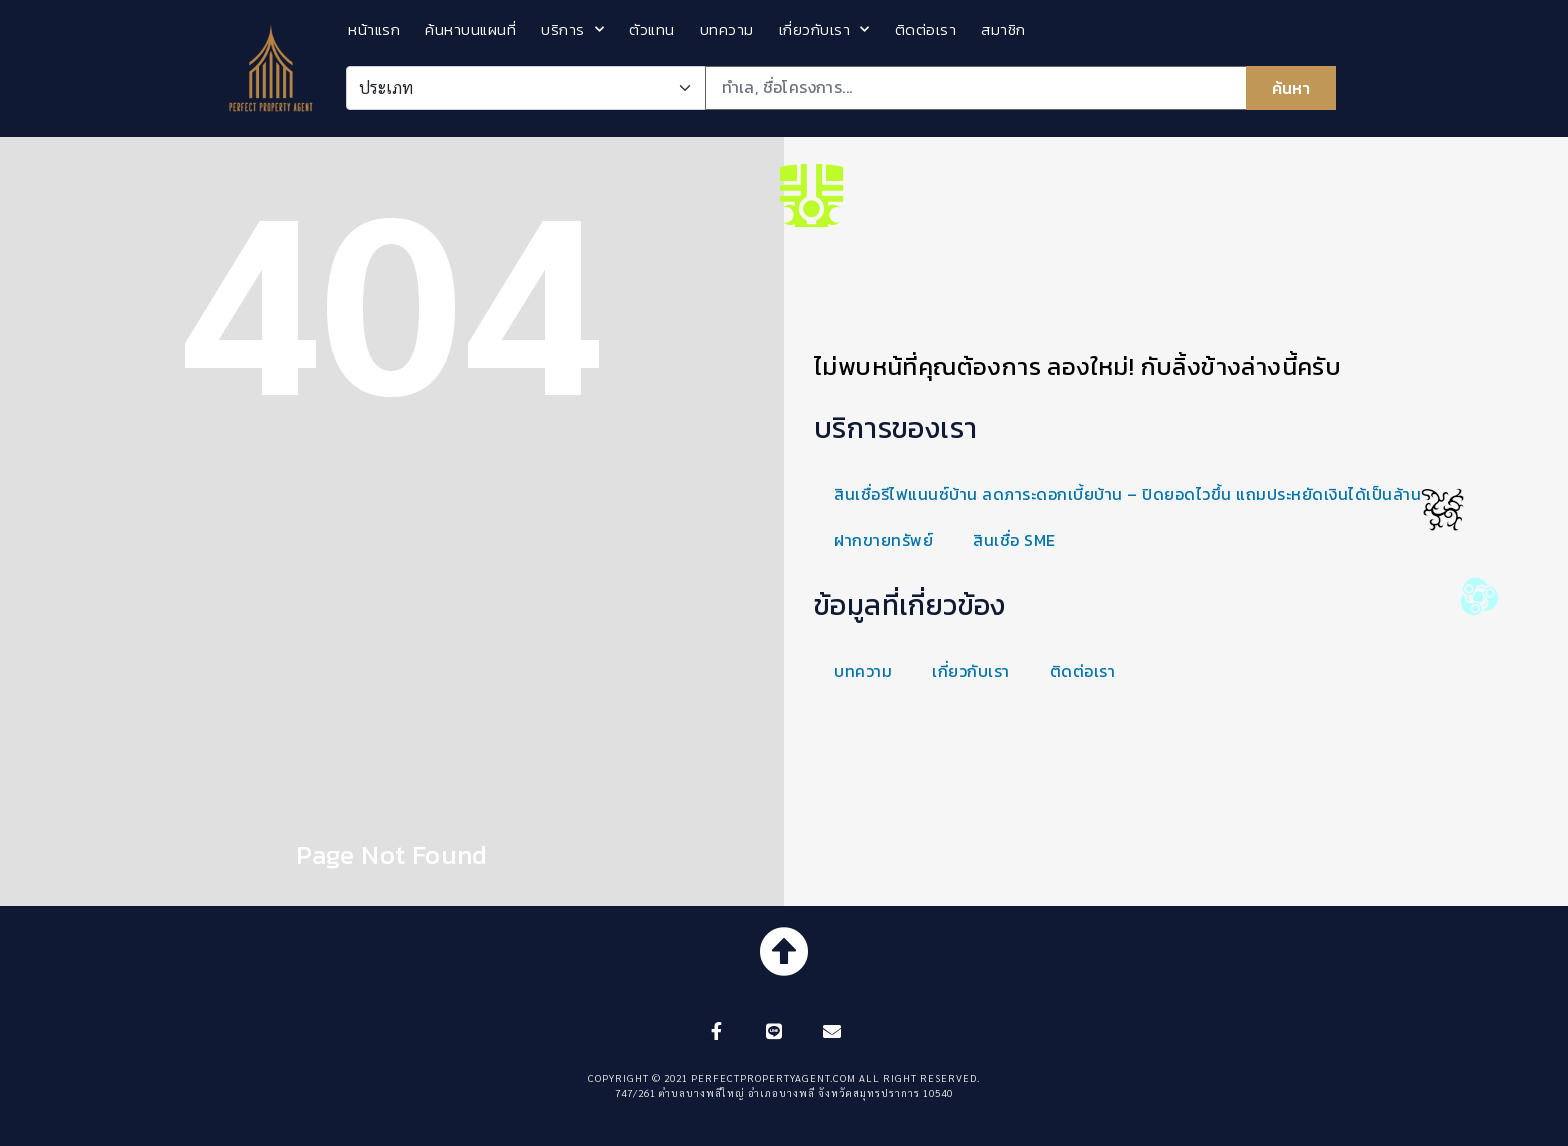 Image resolution: width=1568 pixels, height=1146 pixels. What do you see at coordinates (1442, 509) in the screenshot?
I see `decorative vine or plant element for fantasy game UI` at bounding box center [1442, 509].